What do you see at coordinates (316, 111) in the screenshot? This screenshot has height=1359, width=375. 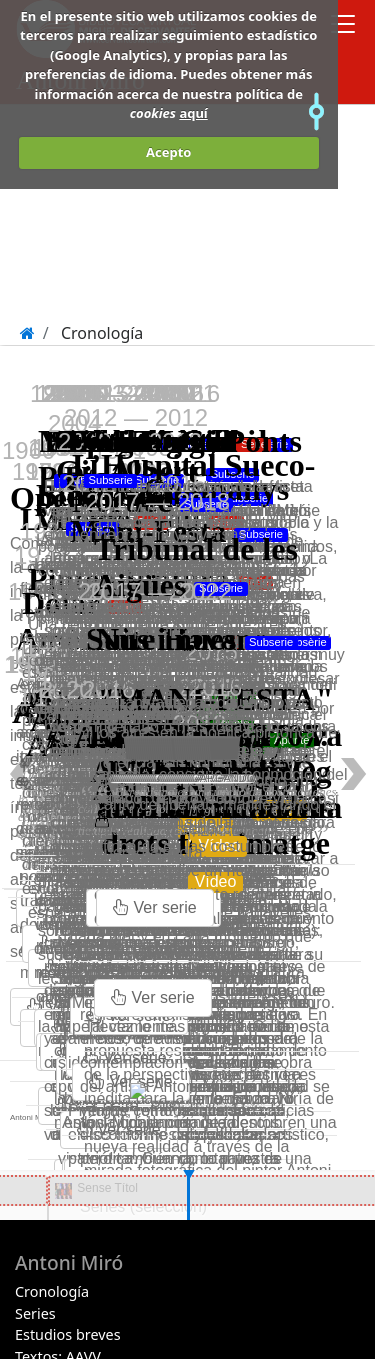 I see `view commit history in version control` at bounding box center [316, 111].